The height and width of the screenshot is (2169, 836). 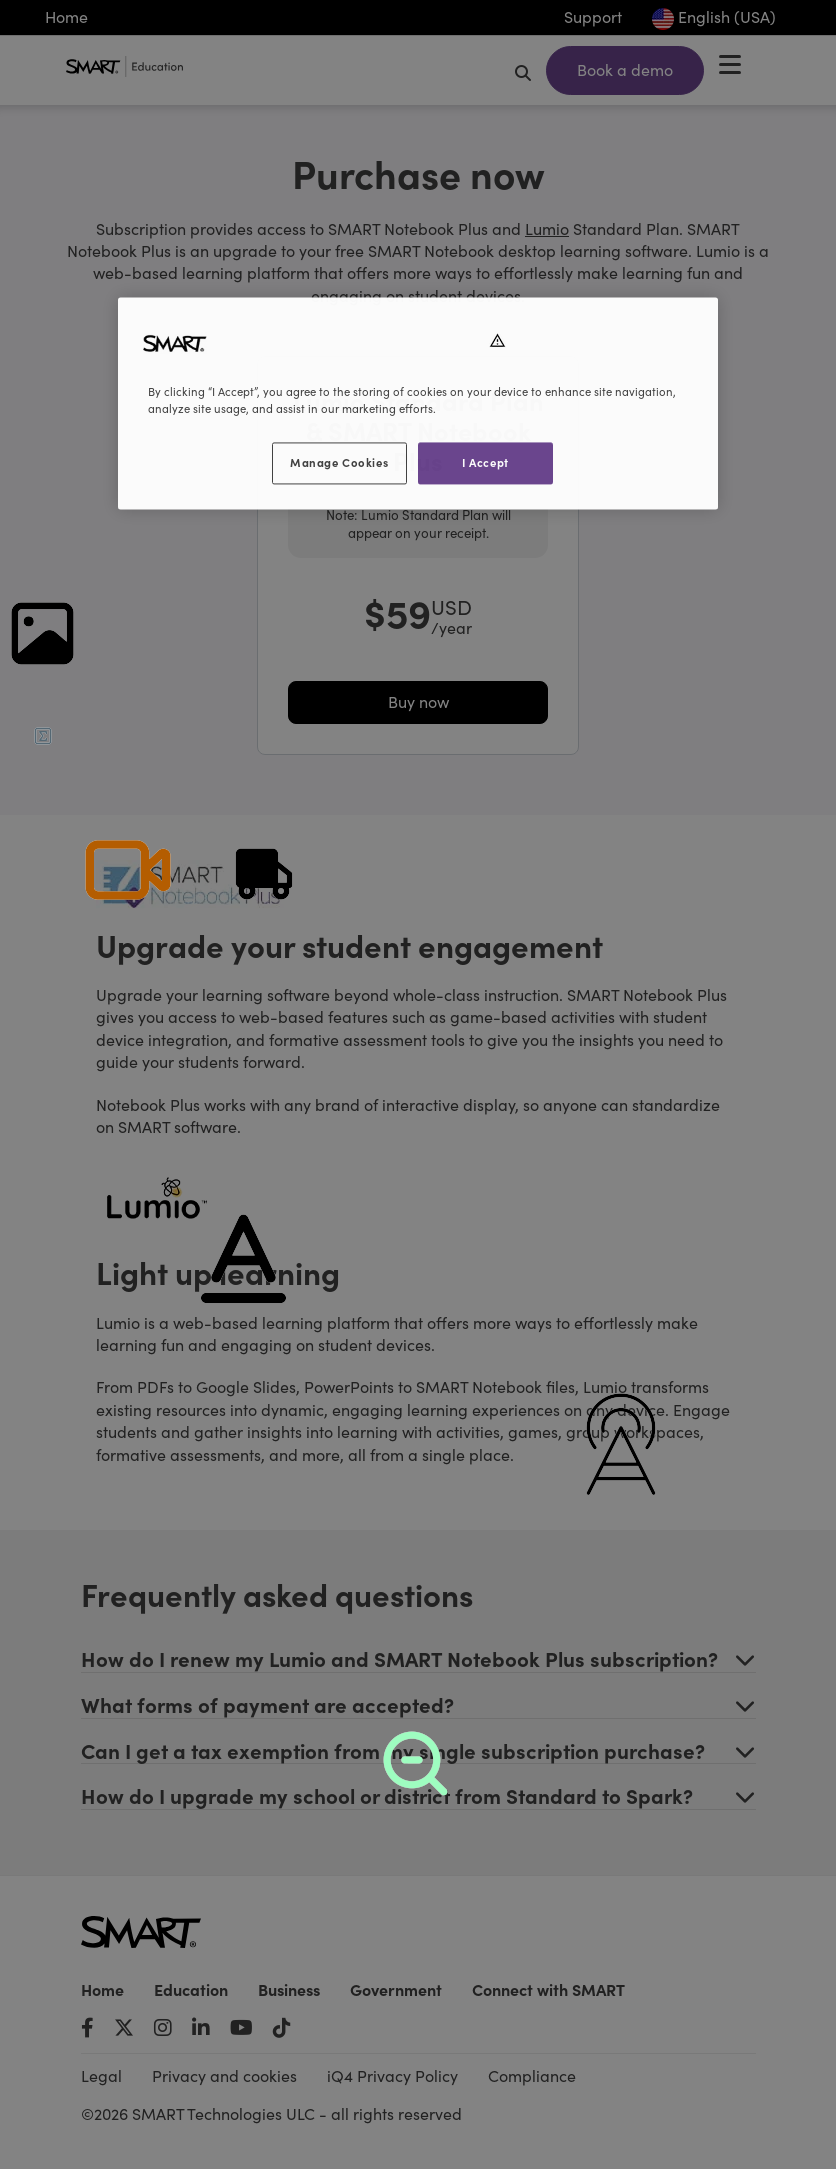 I want to click on indicates a warning or caution state, so click(x=497, y=340).